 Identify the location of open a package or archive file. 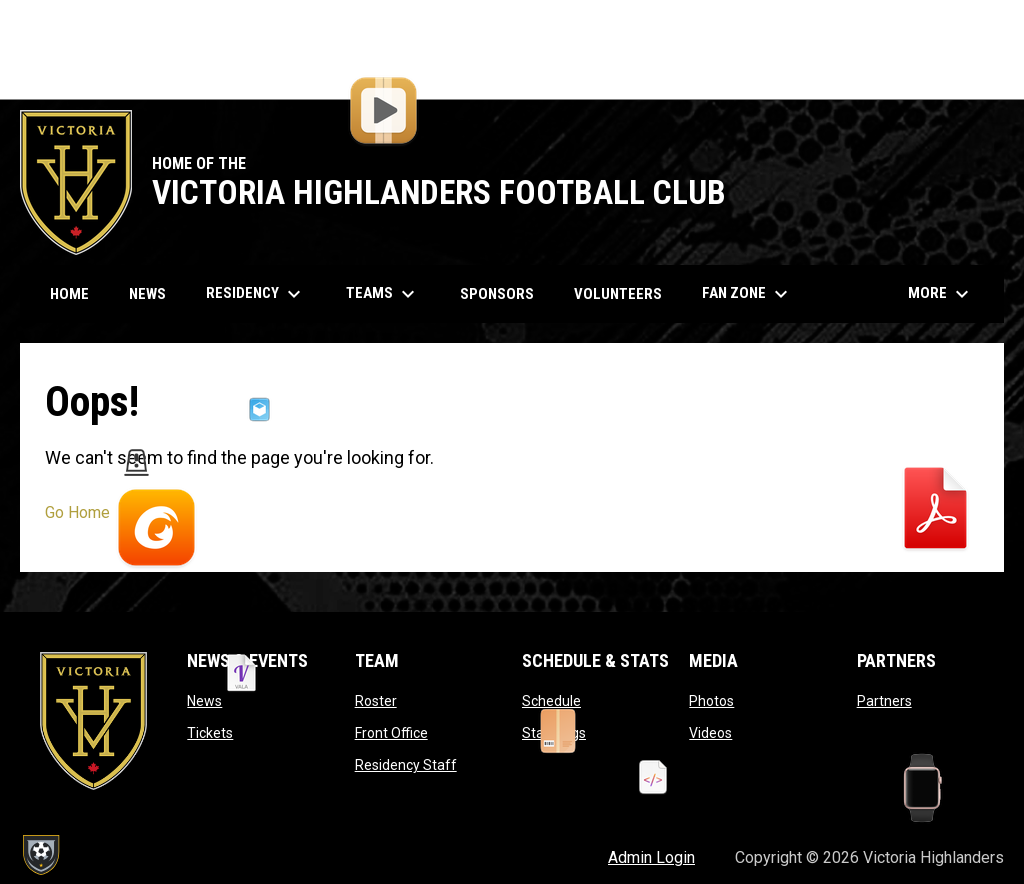
(558, 731).